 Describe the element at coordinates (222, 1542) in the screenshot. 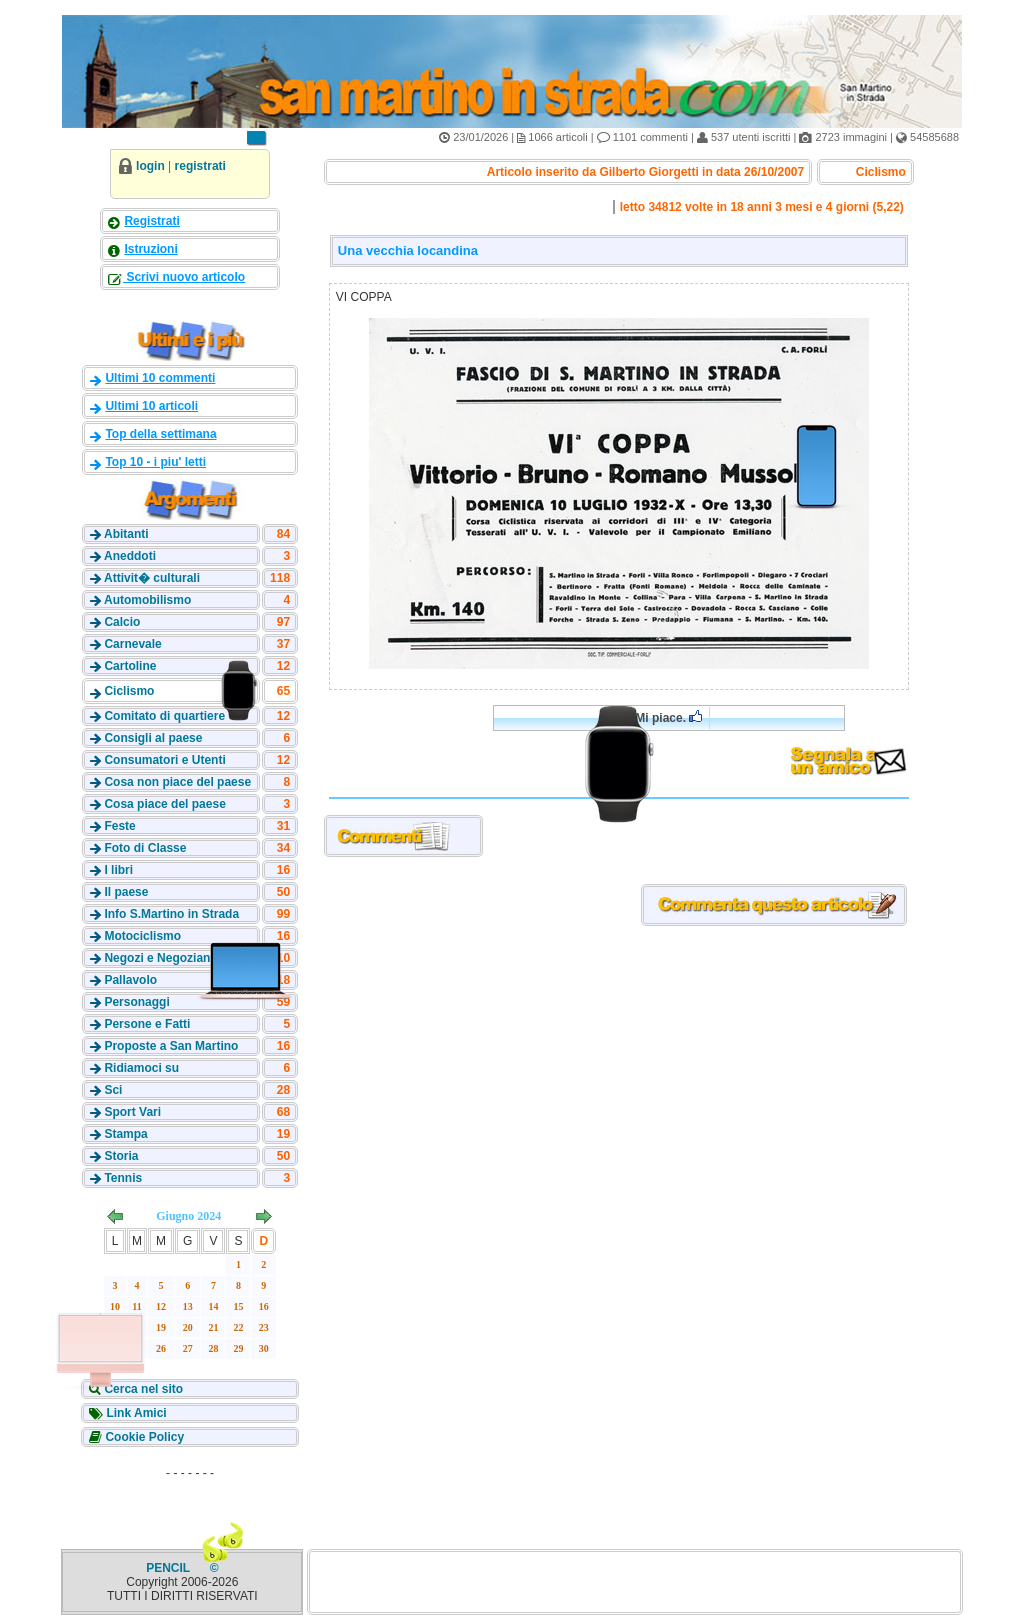

I see `beats fit pro earbuds in volt yellow` at that location.